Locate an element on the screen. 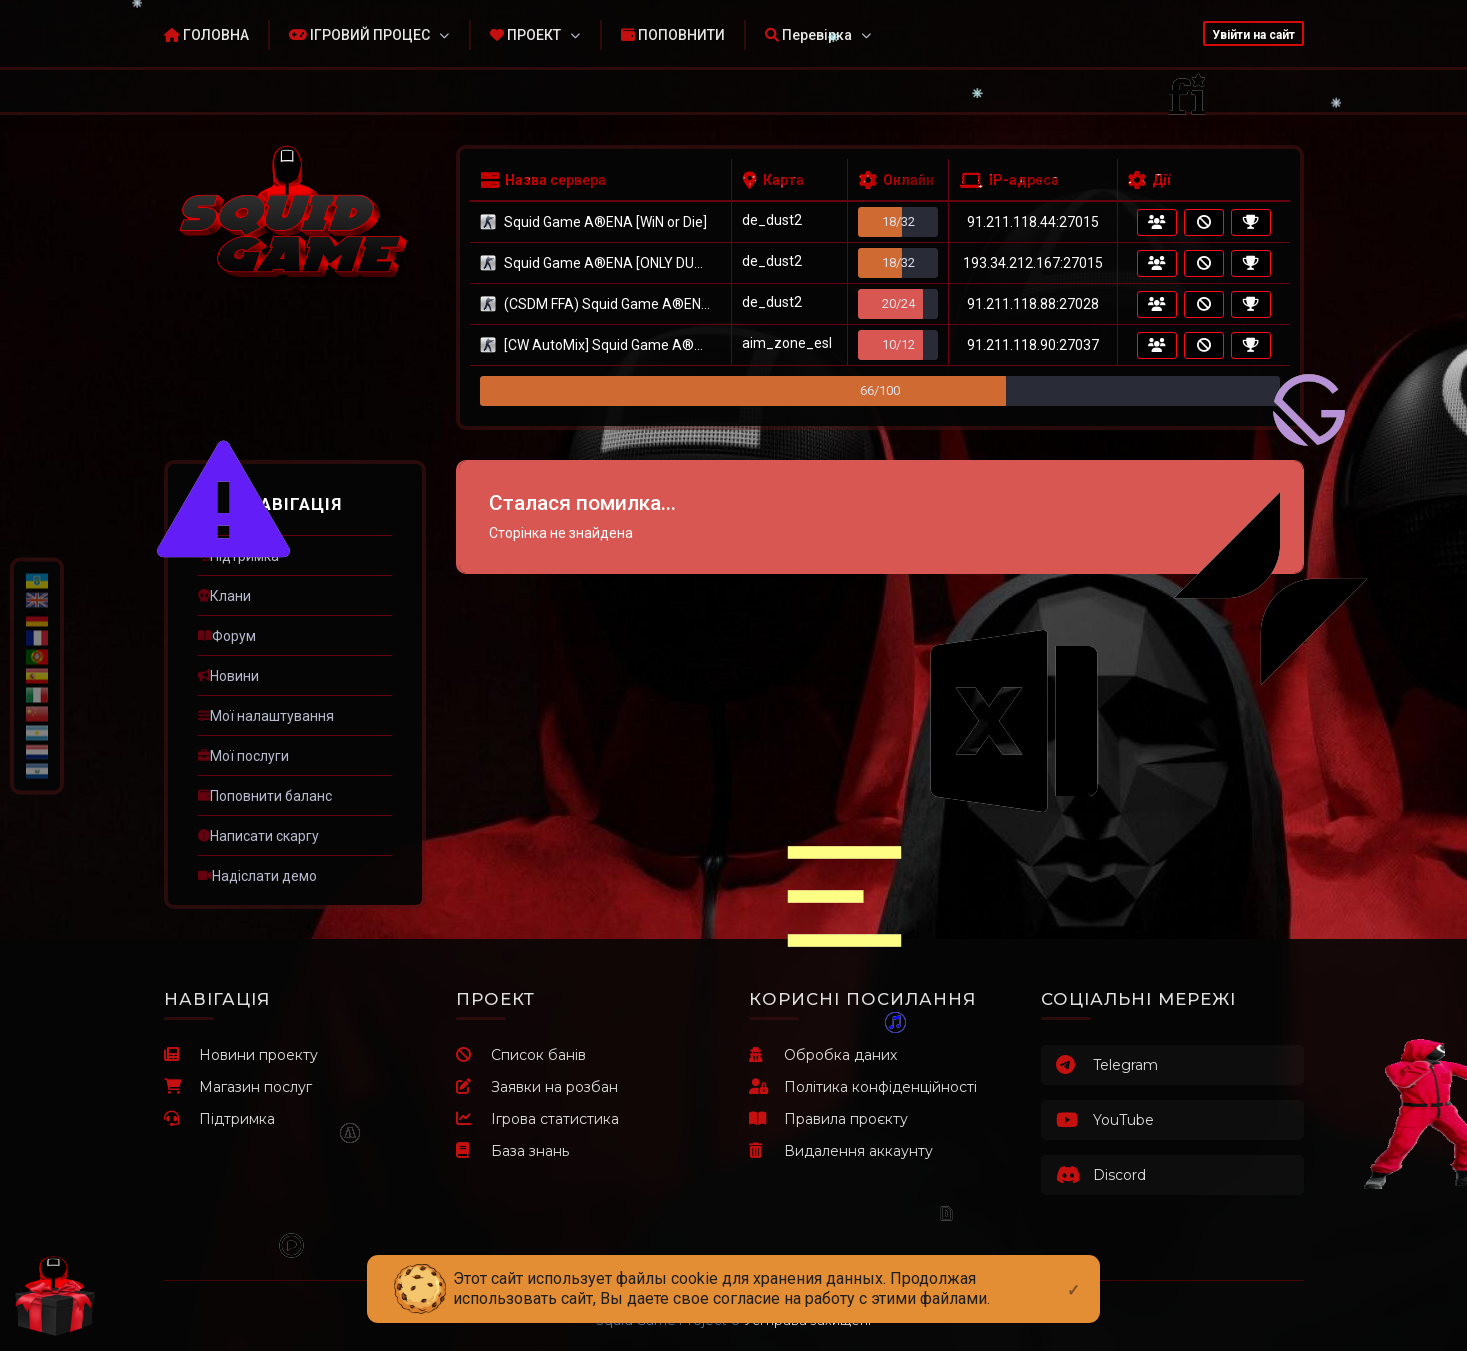 The width and height of the screenshot is (1467, 1351). gatsby framework logo is located at coordinates (1309, 410).